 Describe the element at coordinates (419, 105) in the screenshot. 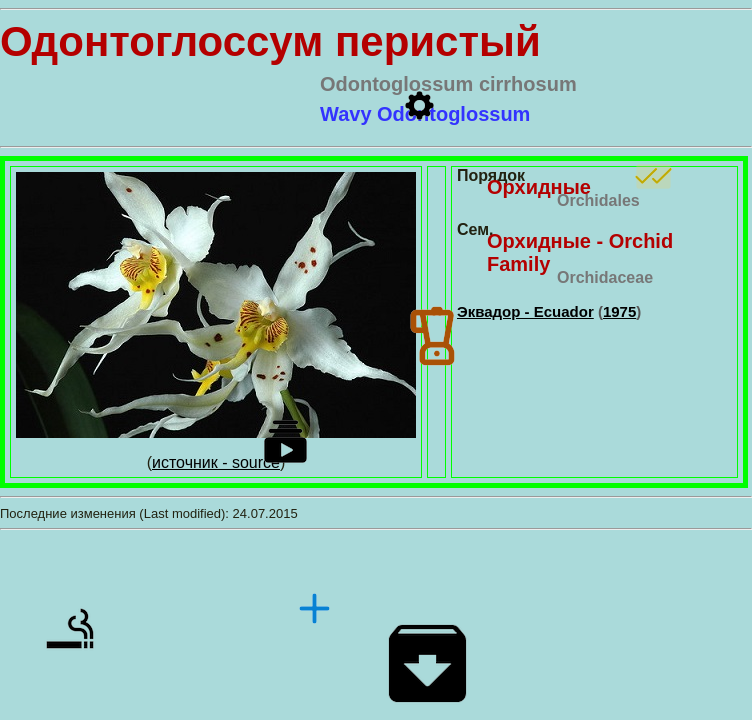

I see `access settings or preferences` at that location.